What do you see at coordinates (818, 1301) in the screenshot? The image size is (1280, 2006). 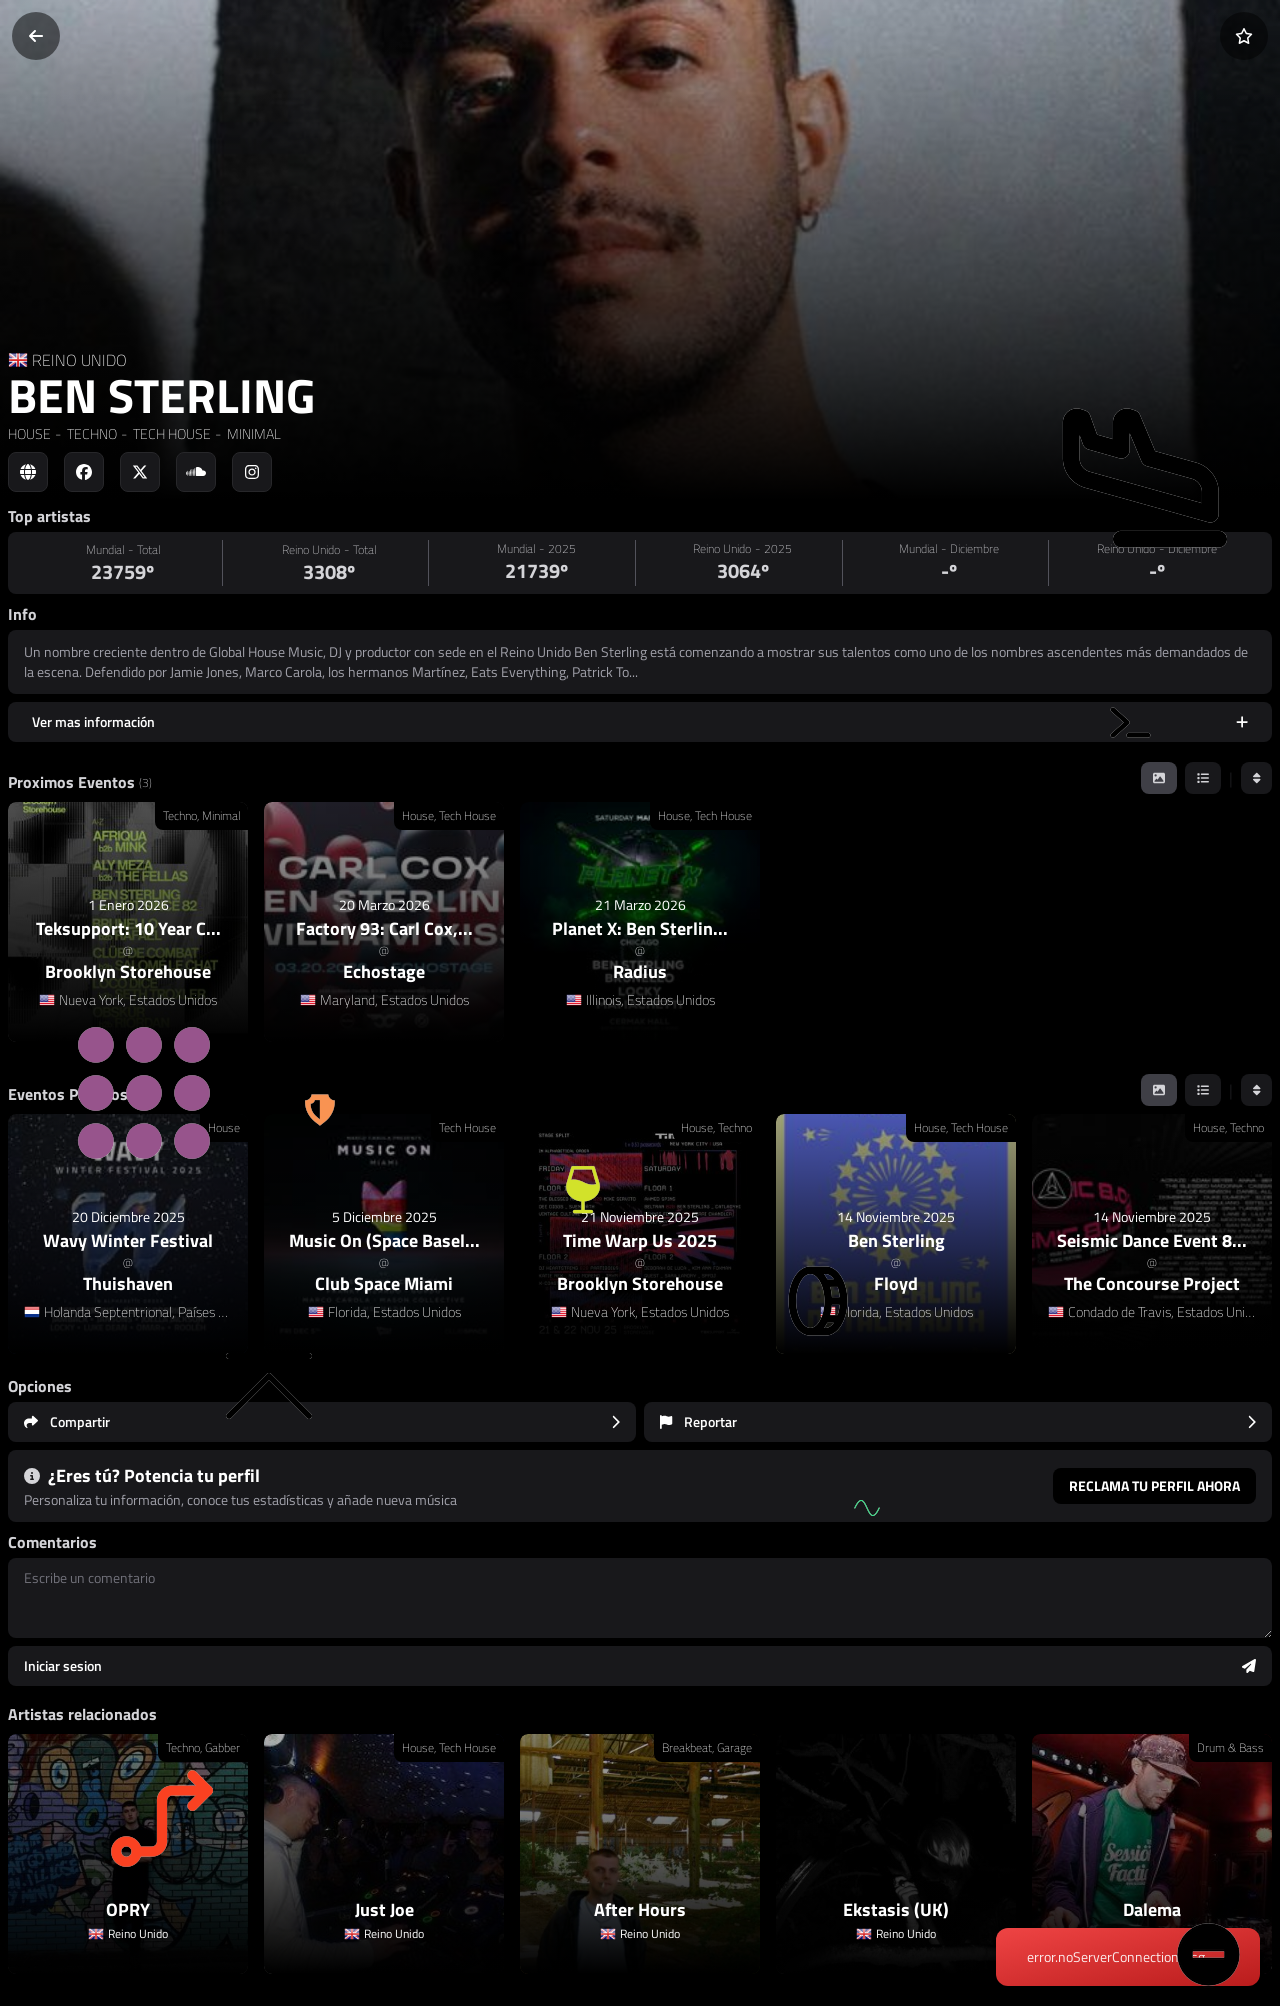 I see `view your coin balance or currency` at bounding box center [818, 1301].